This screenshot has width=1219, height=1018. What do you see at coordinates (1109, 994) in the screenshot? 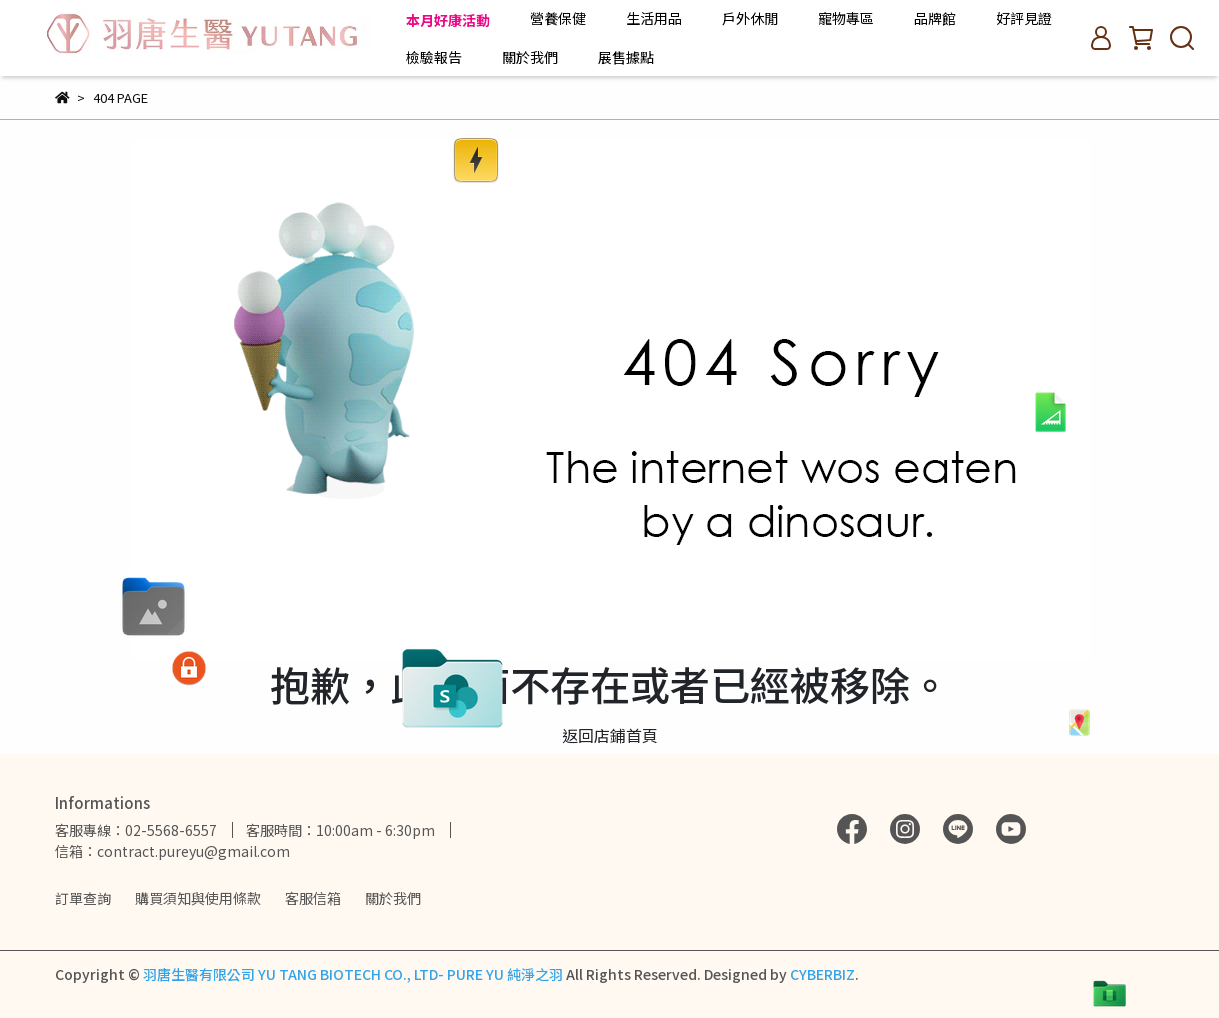
I see `open windows subsystem for android files` at bounding box center [1109, 994].